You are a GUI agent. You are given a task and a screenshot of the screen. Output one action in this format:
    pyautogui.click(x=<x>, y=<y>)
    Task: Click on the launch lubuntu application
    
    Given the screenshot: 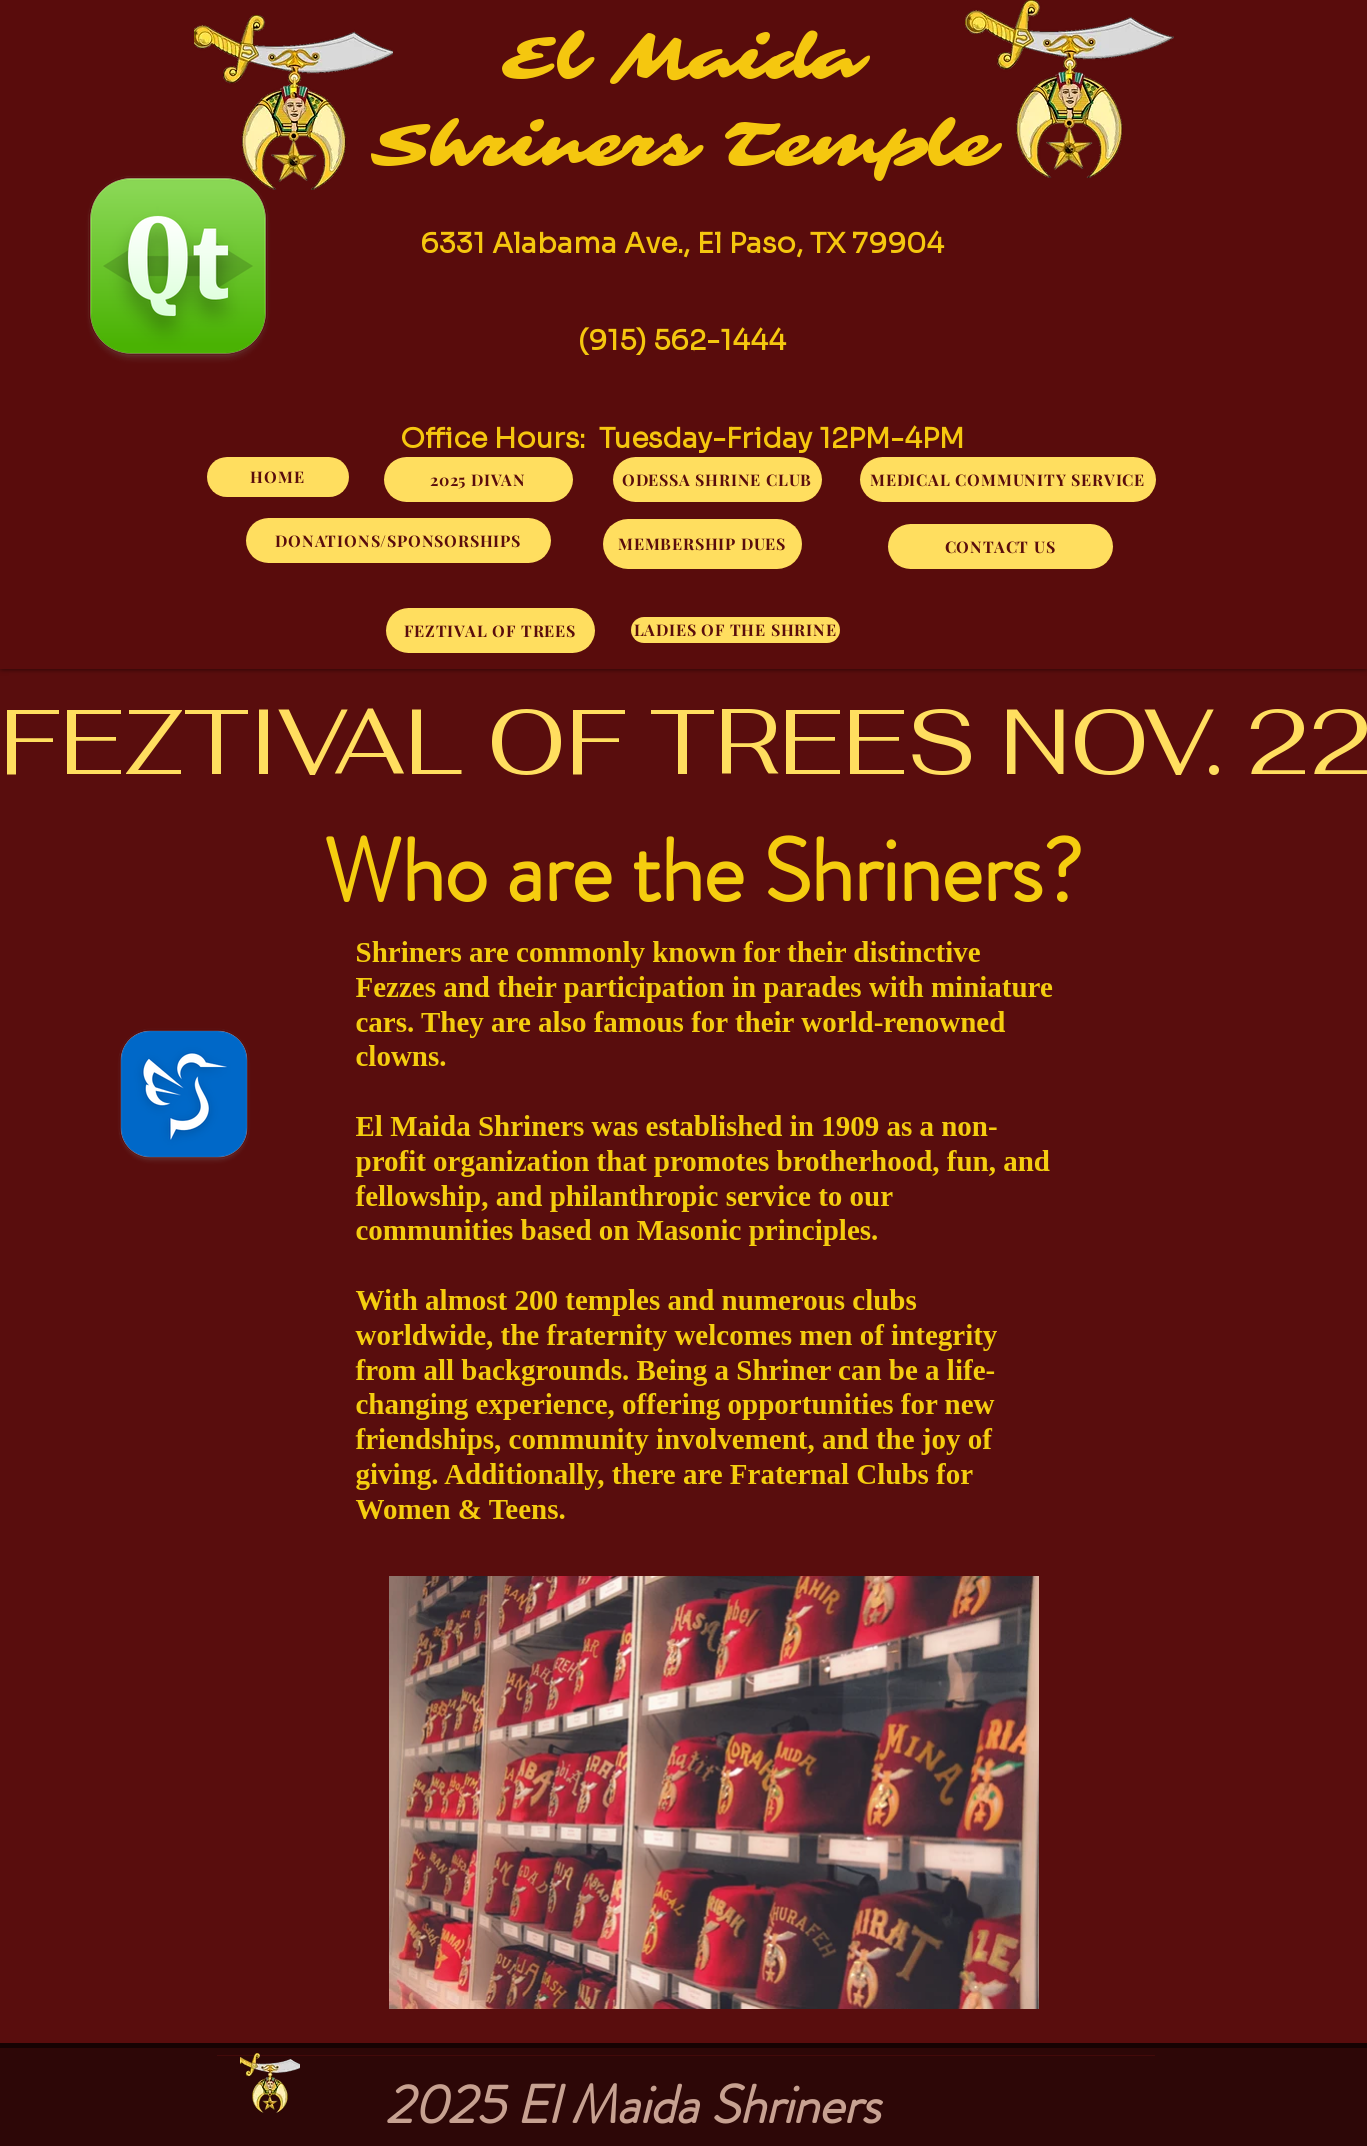 What is the action you would take?
    pyautogui.click(x=184, y=1094)
    